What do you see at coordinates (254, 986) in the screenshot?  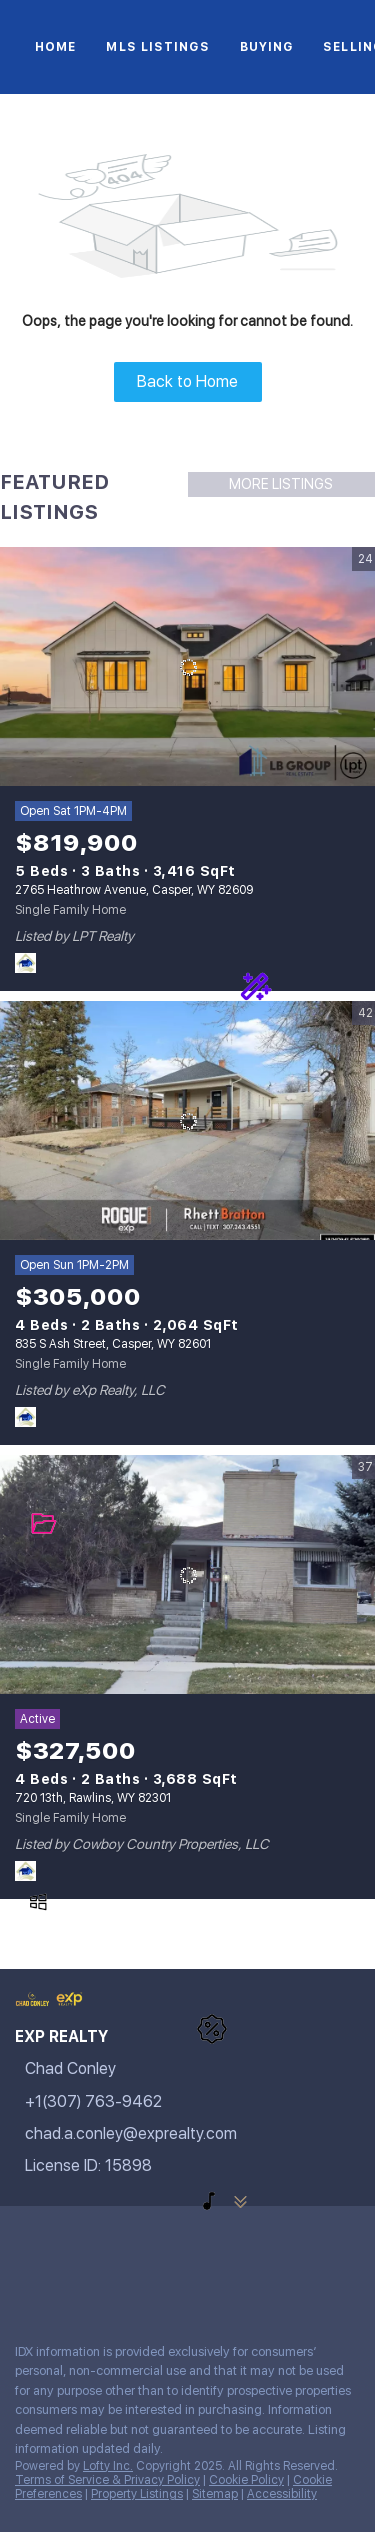 I see `apply auto-enhance or smart adjustments` at bounding box center [254, 986].